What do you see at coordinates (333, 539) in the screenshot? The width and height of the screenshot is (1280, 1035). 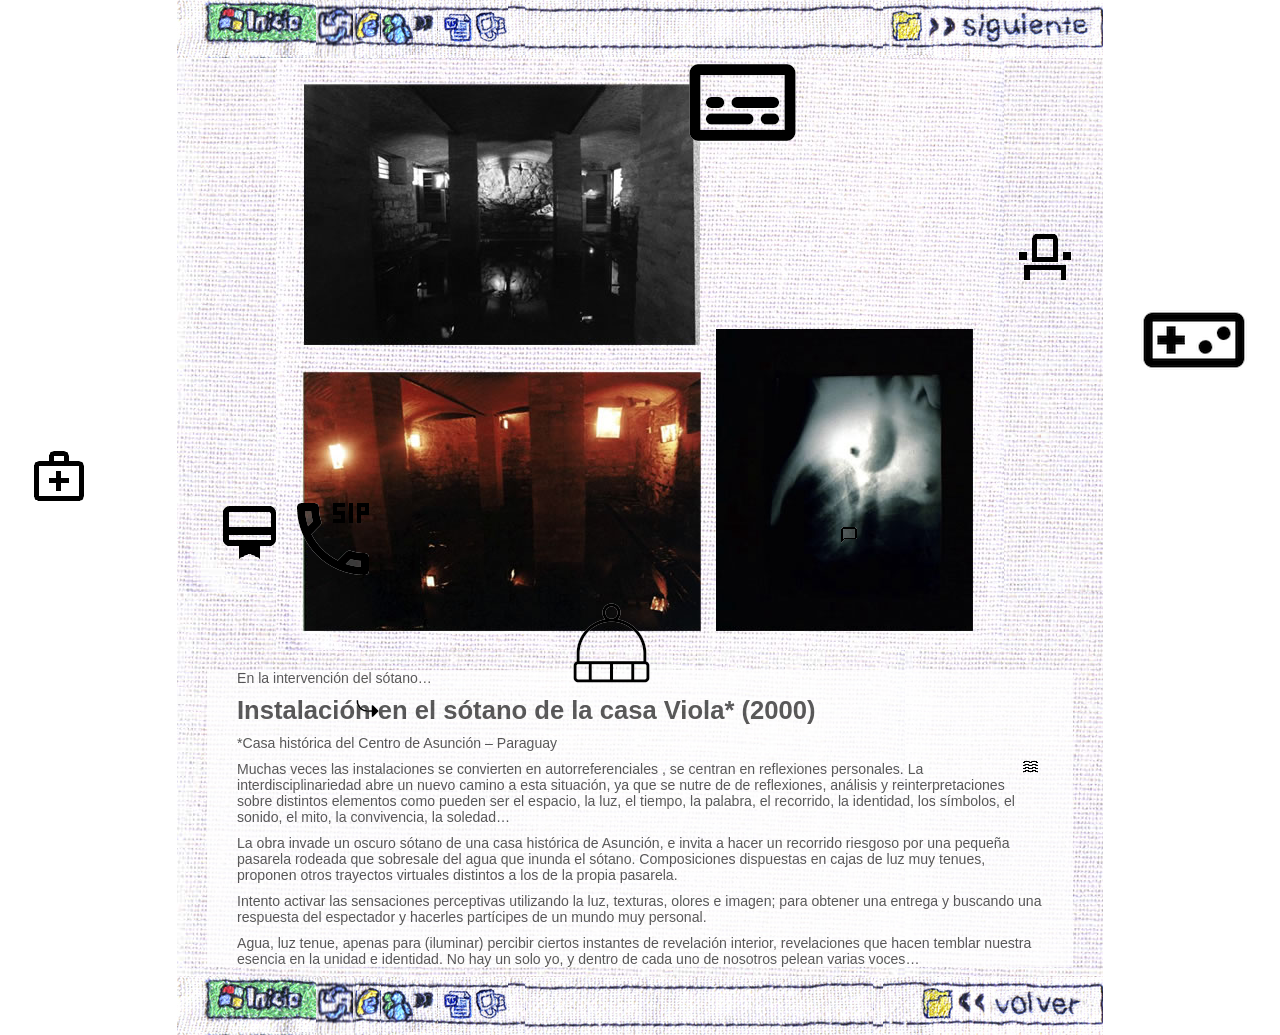 I see `make a SIP (internet-based) phone call` at bounding box center [333, 539].